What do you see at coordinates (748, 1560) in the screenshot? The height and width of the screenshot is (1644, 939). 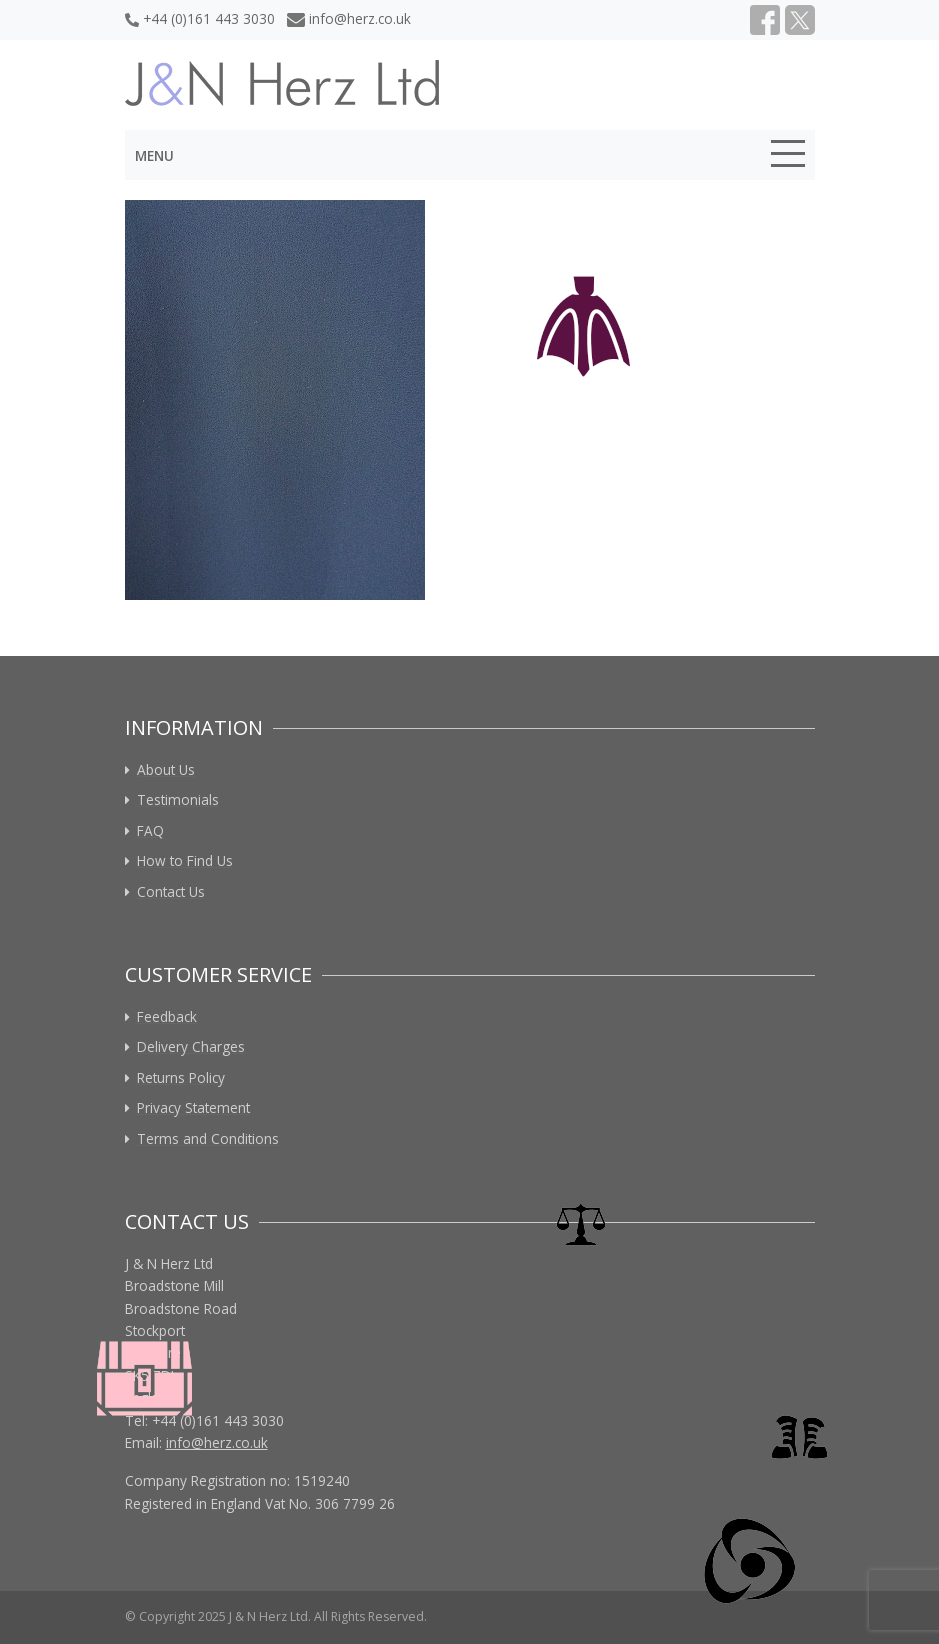 I see `indicates a swirling or cyclone effect in gameplay` at bounding box center [748, 1560].